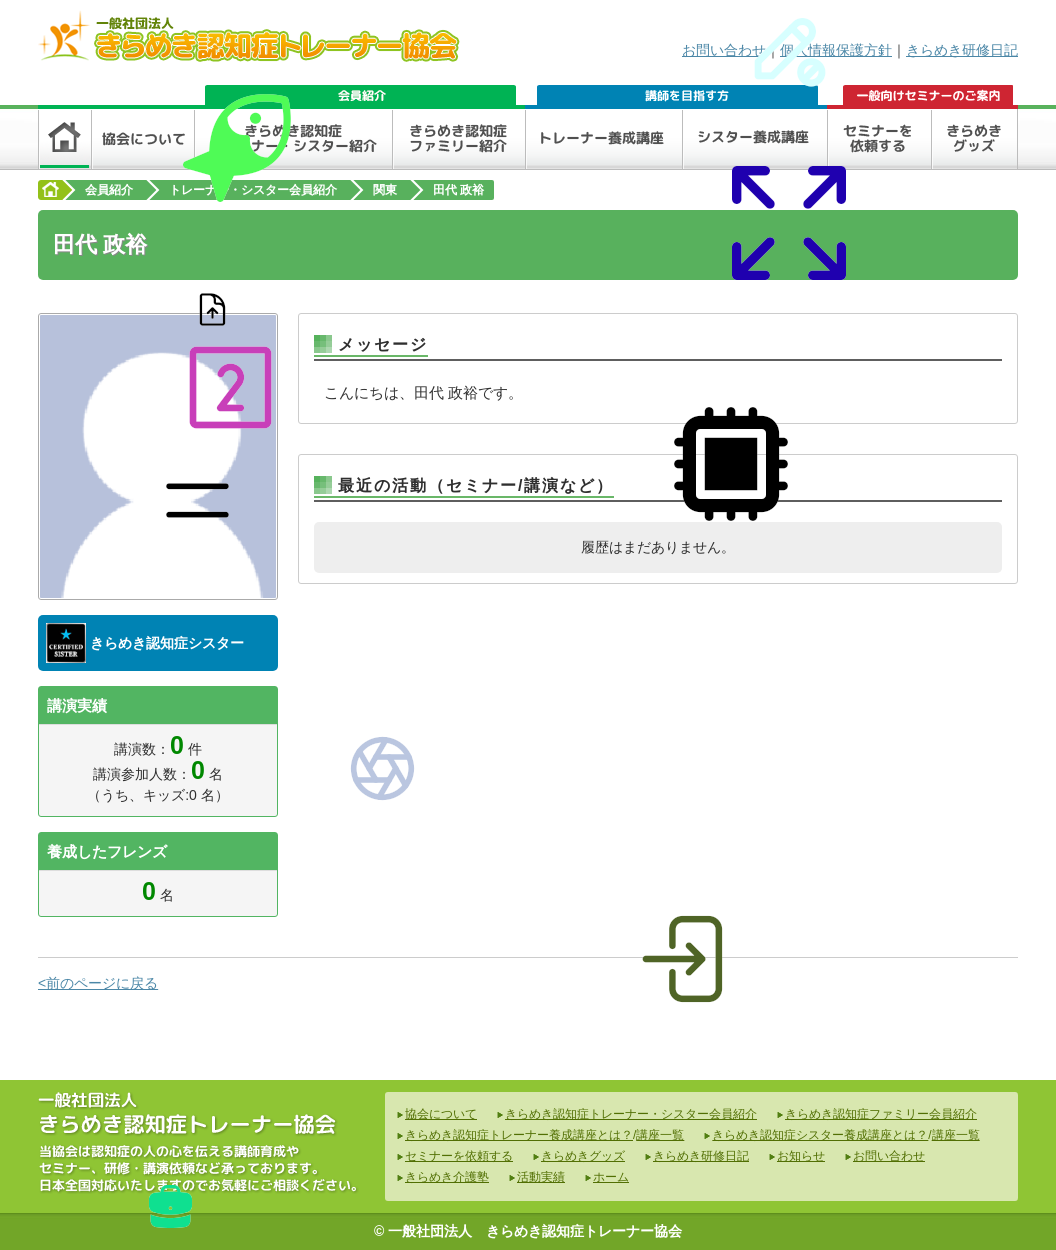 This screenshot has width=1056, height=1250. What do you see at coordinates (230, 387) in the screenshot?
I see `select option number two` at bounding box center [230, 387].